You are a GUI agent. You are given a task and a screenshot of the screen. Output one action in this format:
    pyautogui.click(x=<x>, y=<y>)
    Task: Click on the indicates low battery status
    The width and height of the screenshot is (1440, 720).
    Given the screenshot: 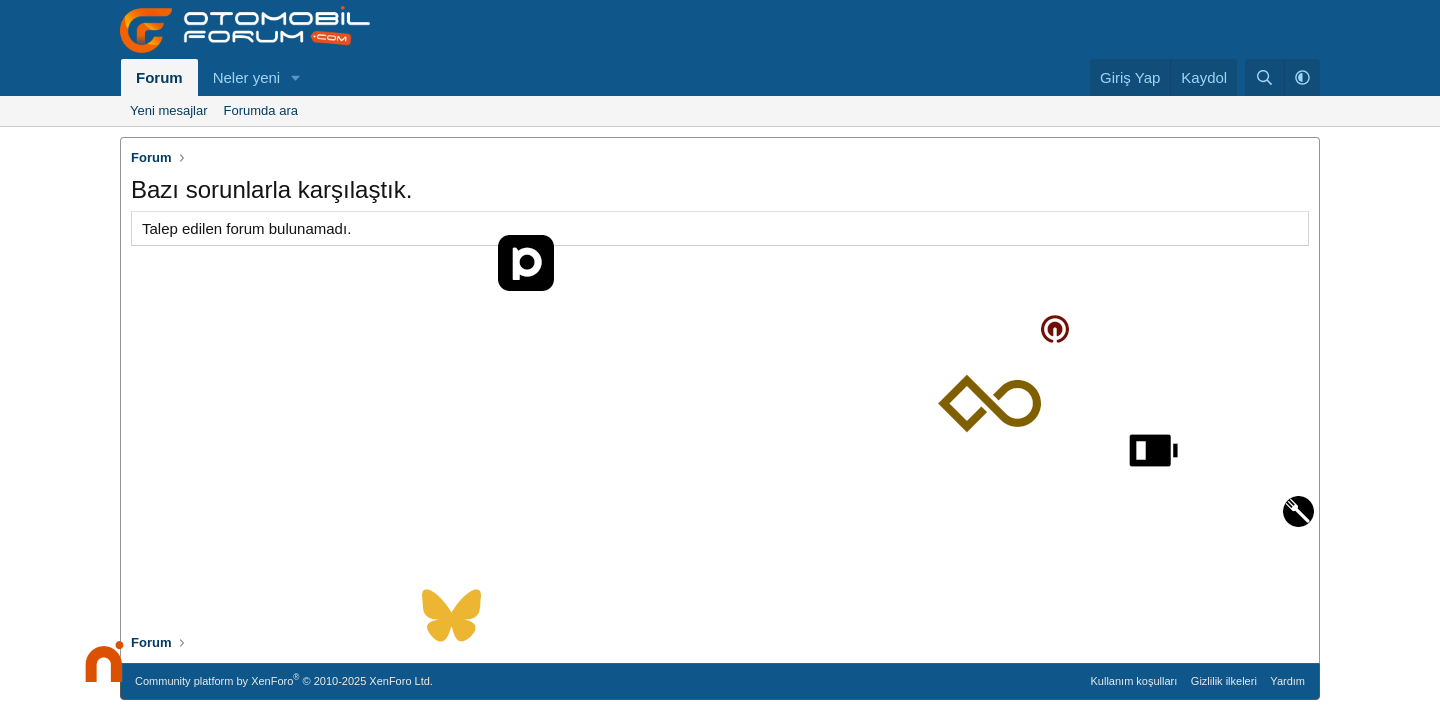 What is the action you would take?
    pyautogui.click(x=1152, y=450)
    